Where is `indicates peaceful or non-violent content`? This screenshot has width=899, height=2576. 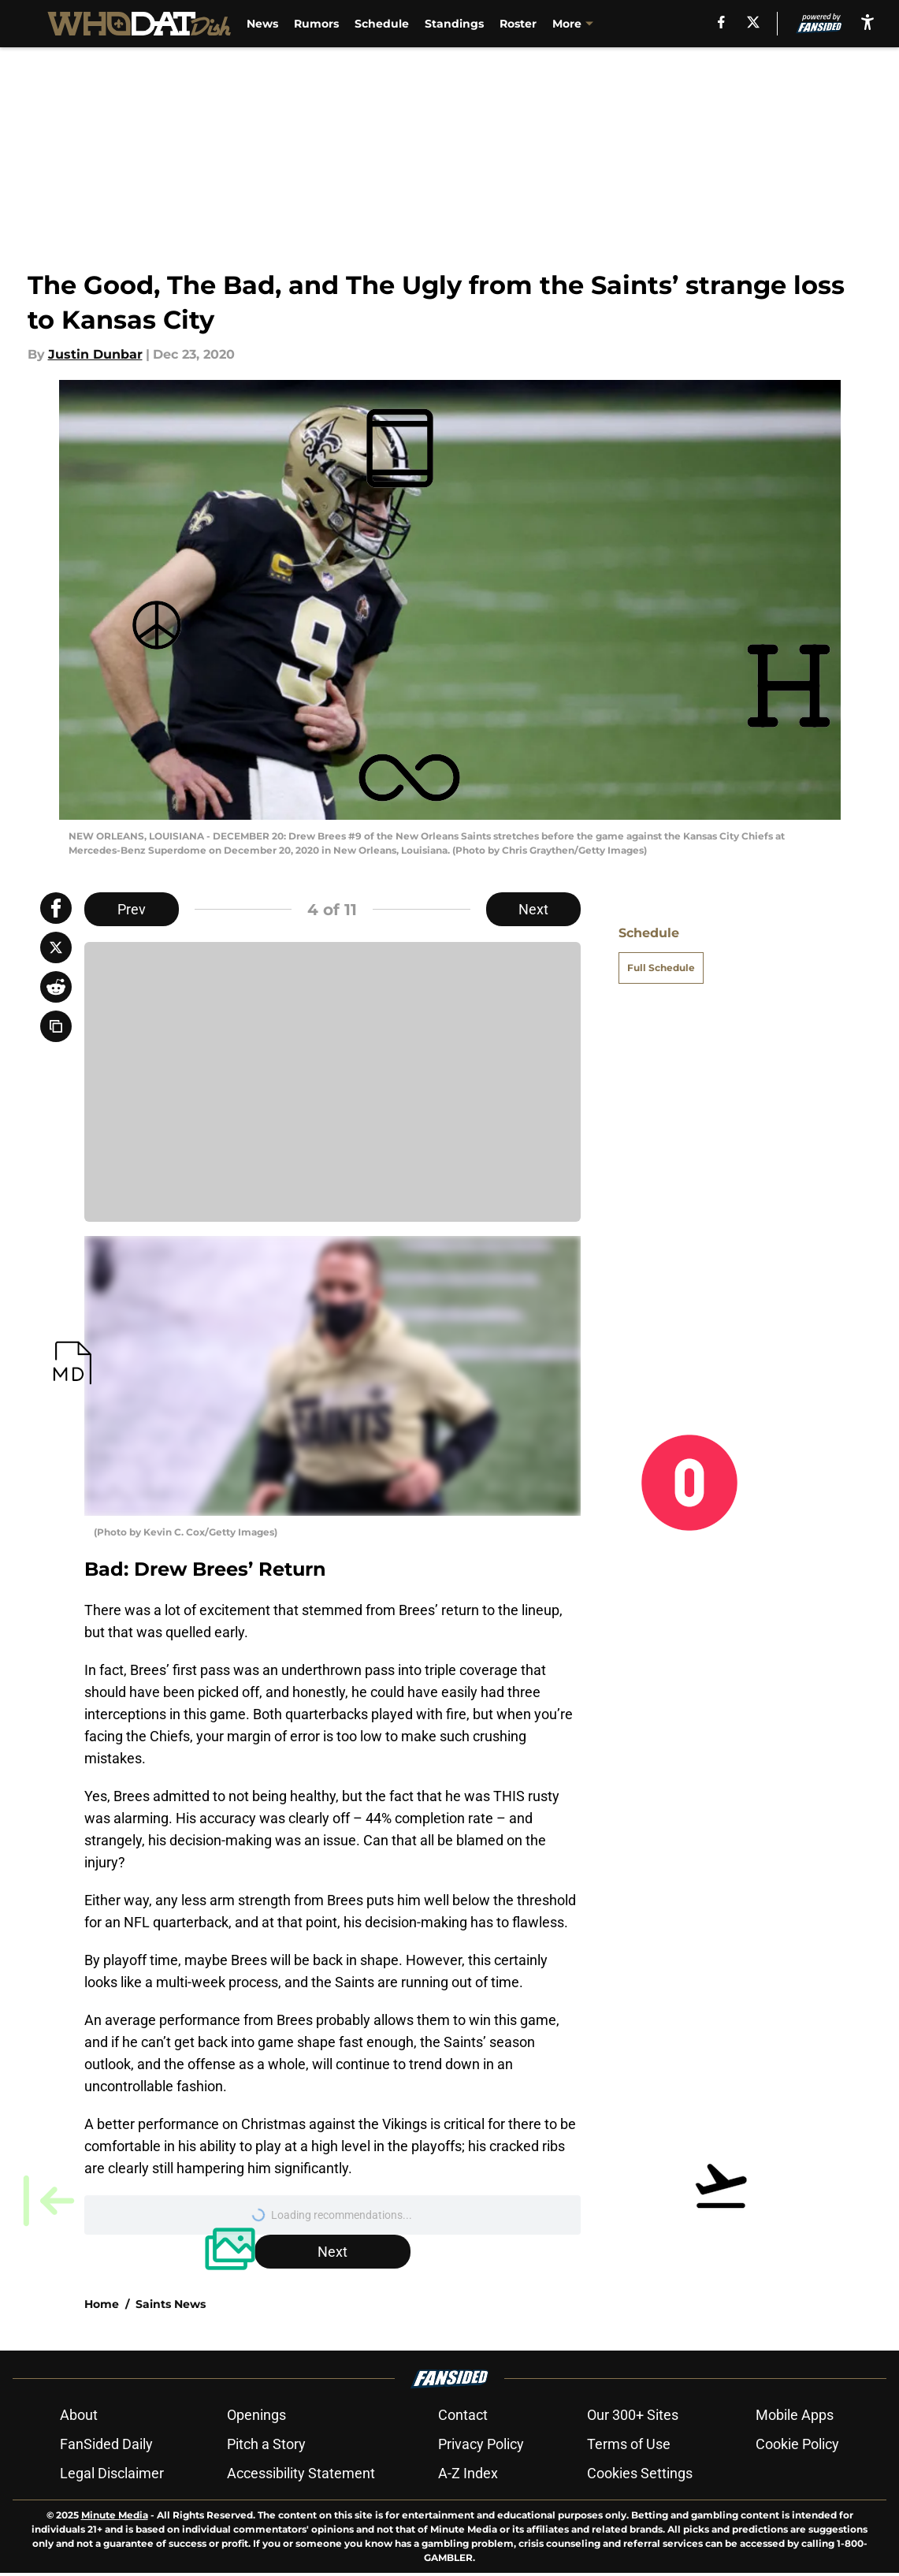 indicates peaceful or non-violent content is located at coordinates (157, 625).